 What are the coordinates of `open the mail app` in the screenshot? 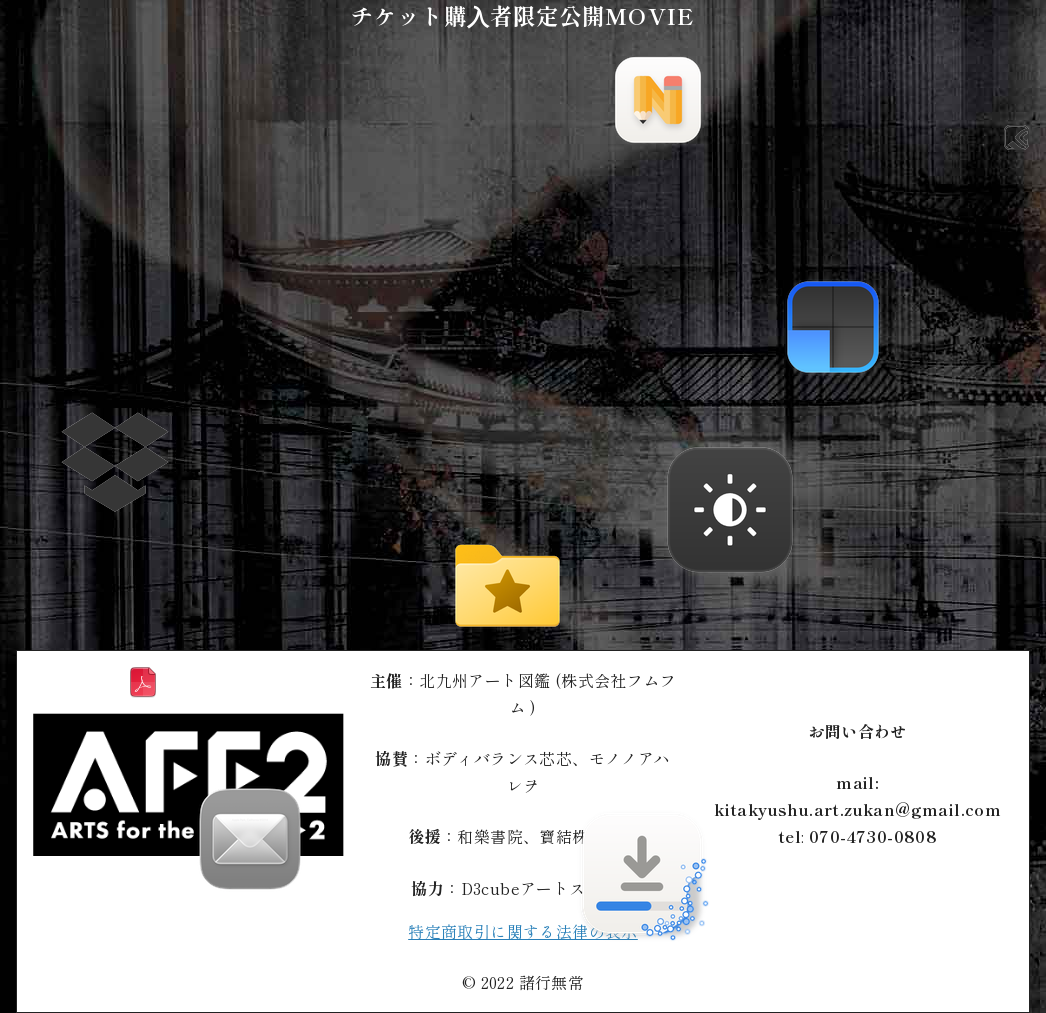 It's located at (250, 839).